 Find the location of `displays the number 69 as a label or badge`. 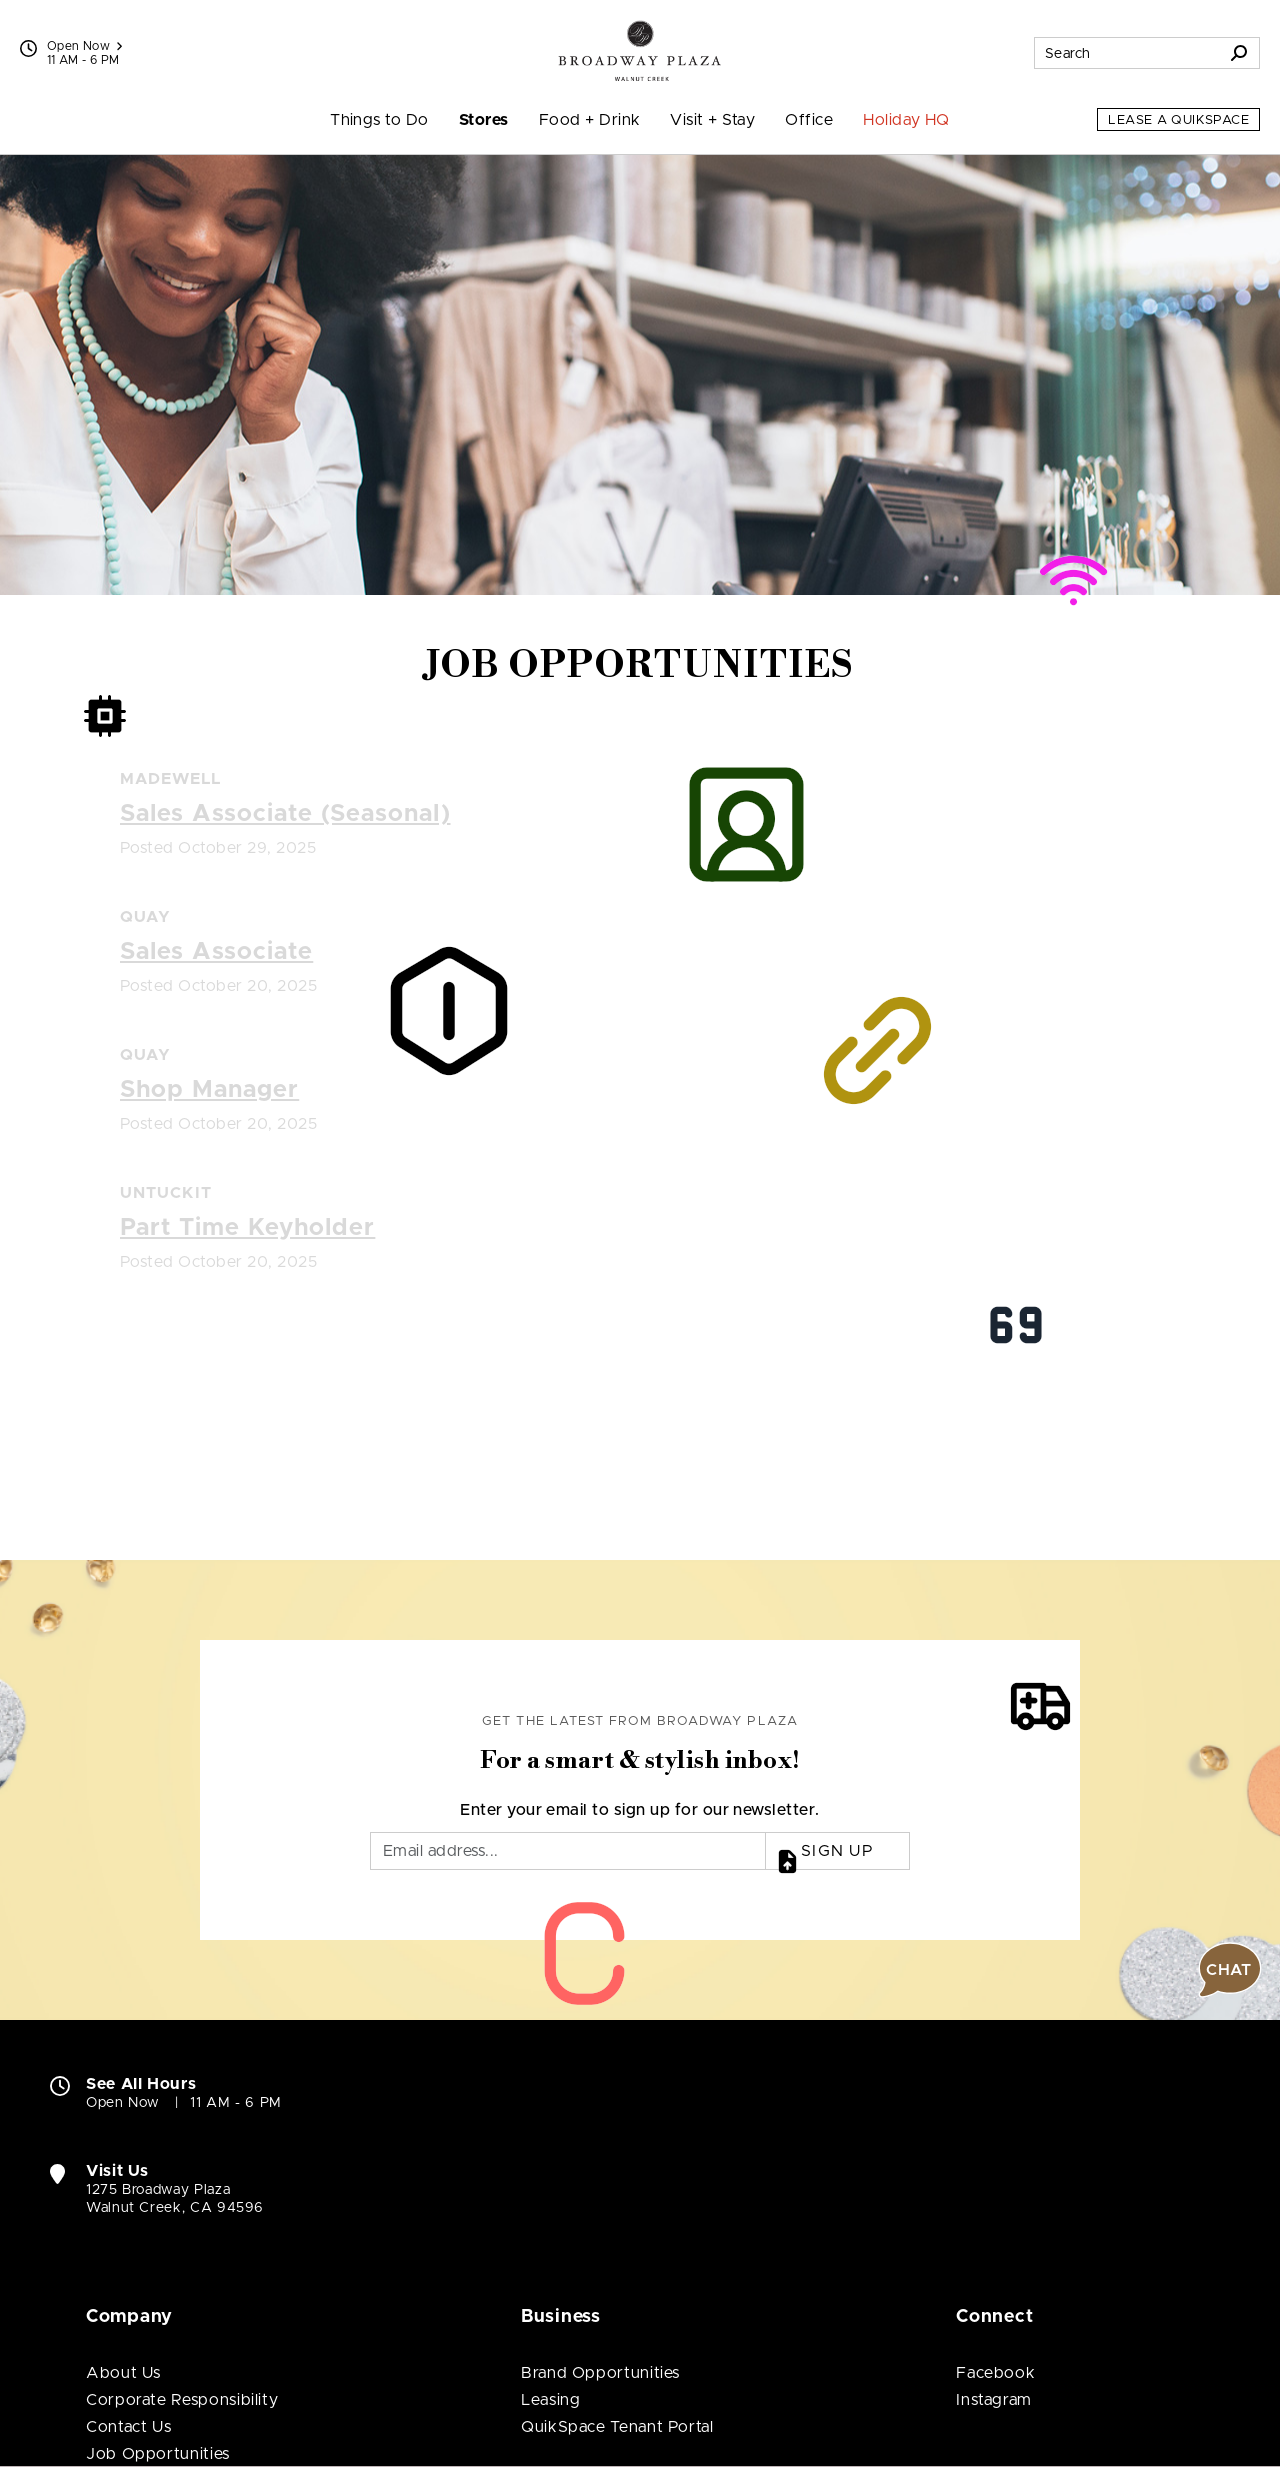

displays the number 69 as a label or badge is located at coordinates (1016, 1325).